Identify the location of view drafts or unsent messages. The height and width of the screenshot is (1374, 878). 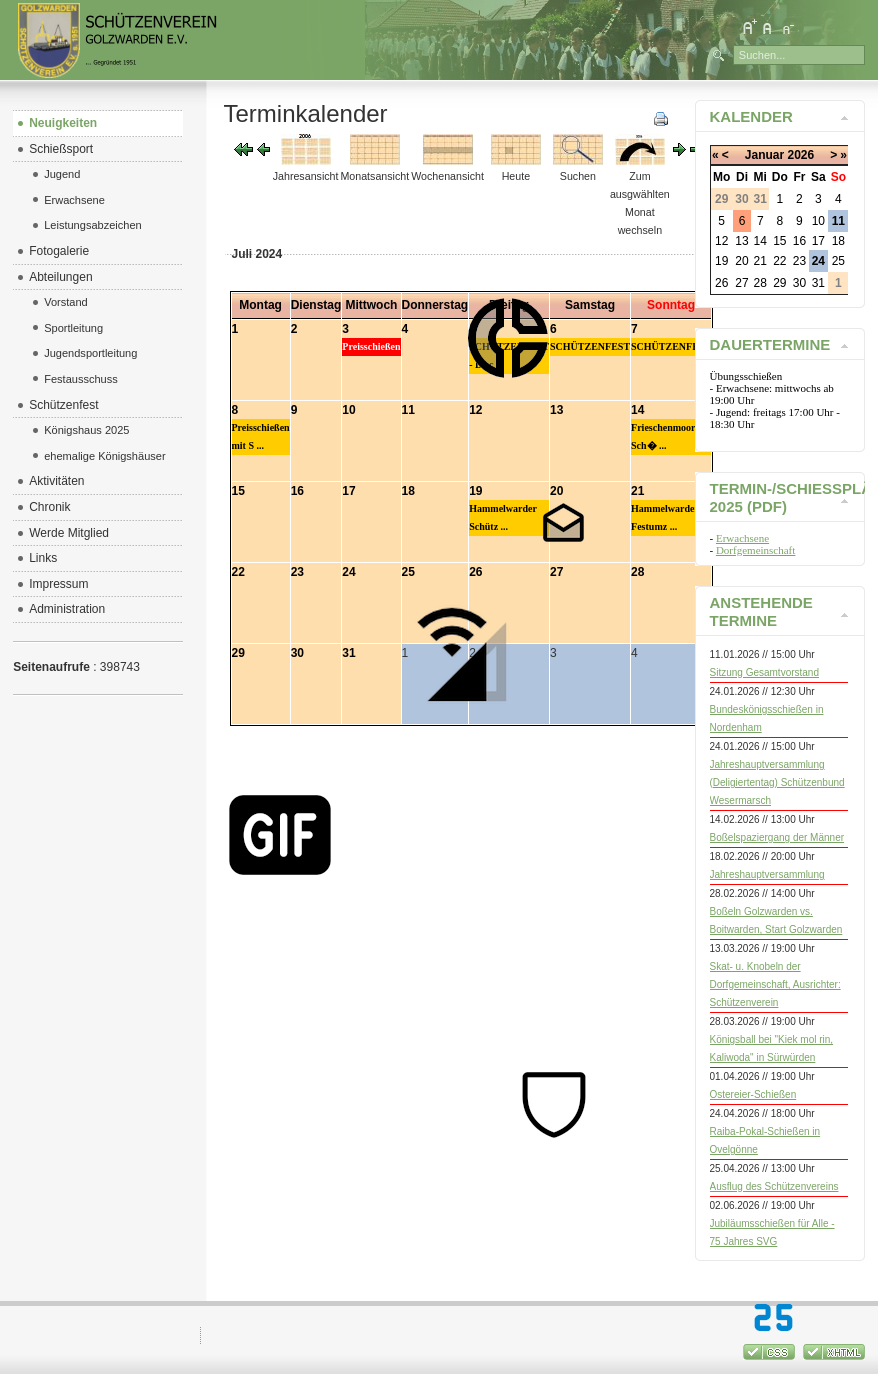
(563, 525).